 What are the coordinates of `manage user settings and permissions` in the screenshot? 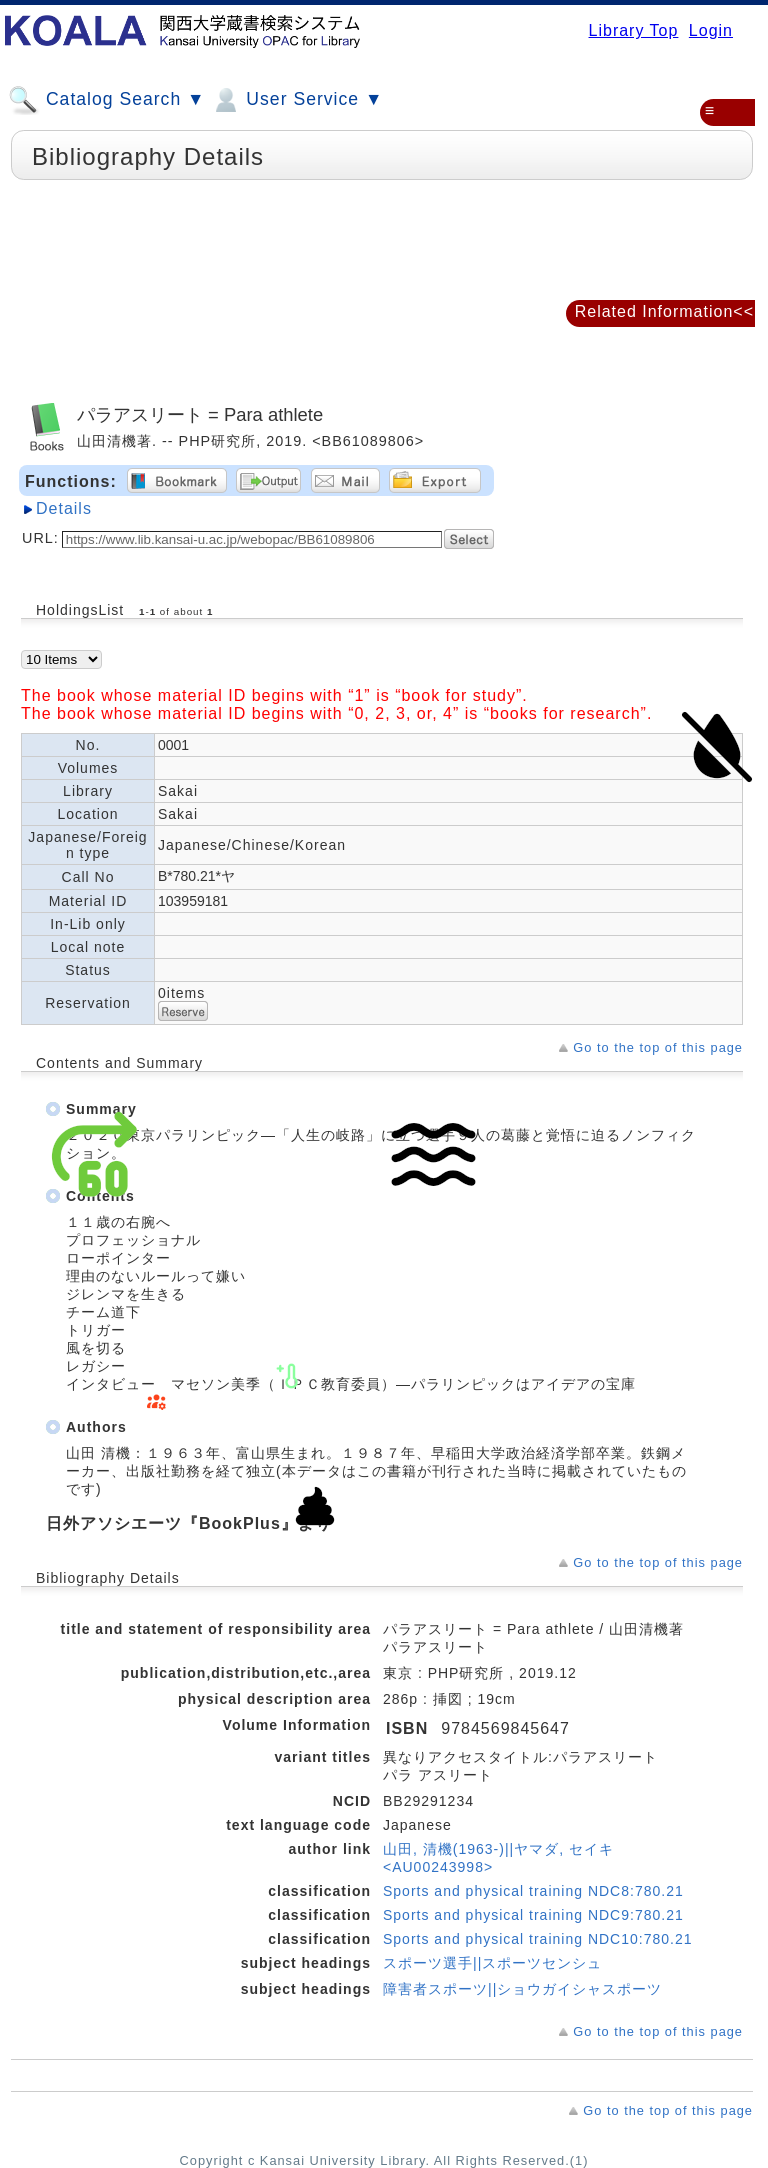 It's located at (156, 1401).